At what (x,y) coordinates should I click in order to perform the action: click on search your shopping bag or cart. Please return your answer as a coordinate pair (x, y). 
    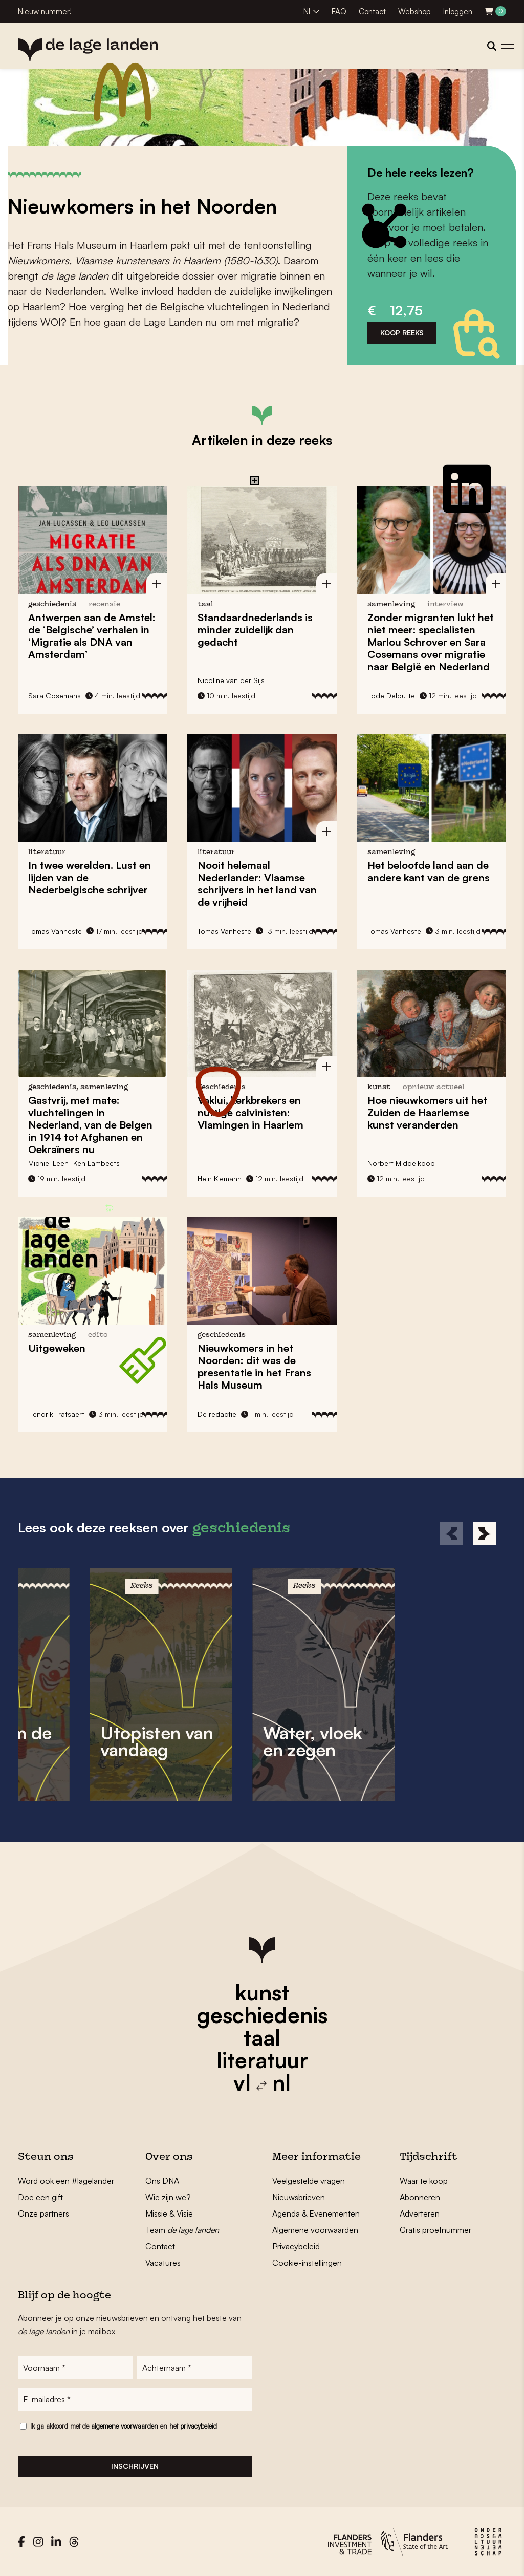
    Looking at the image, I should click on (474, 333).